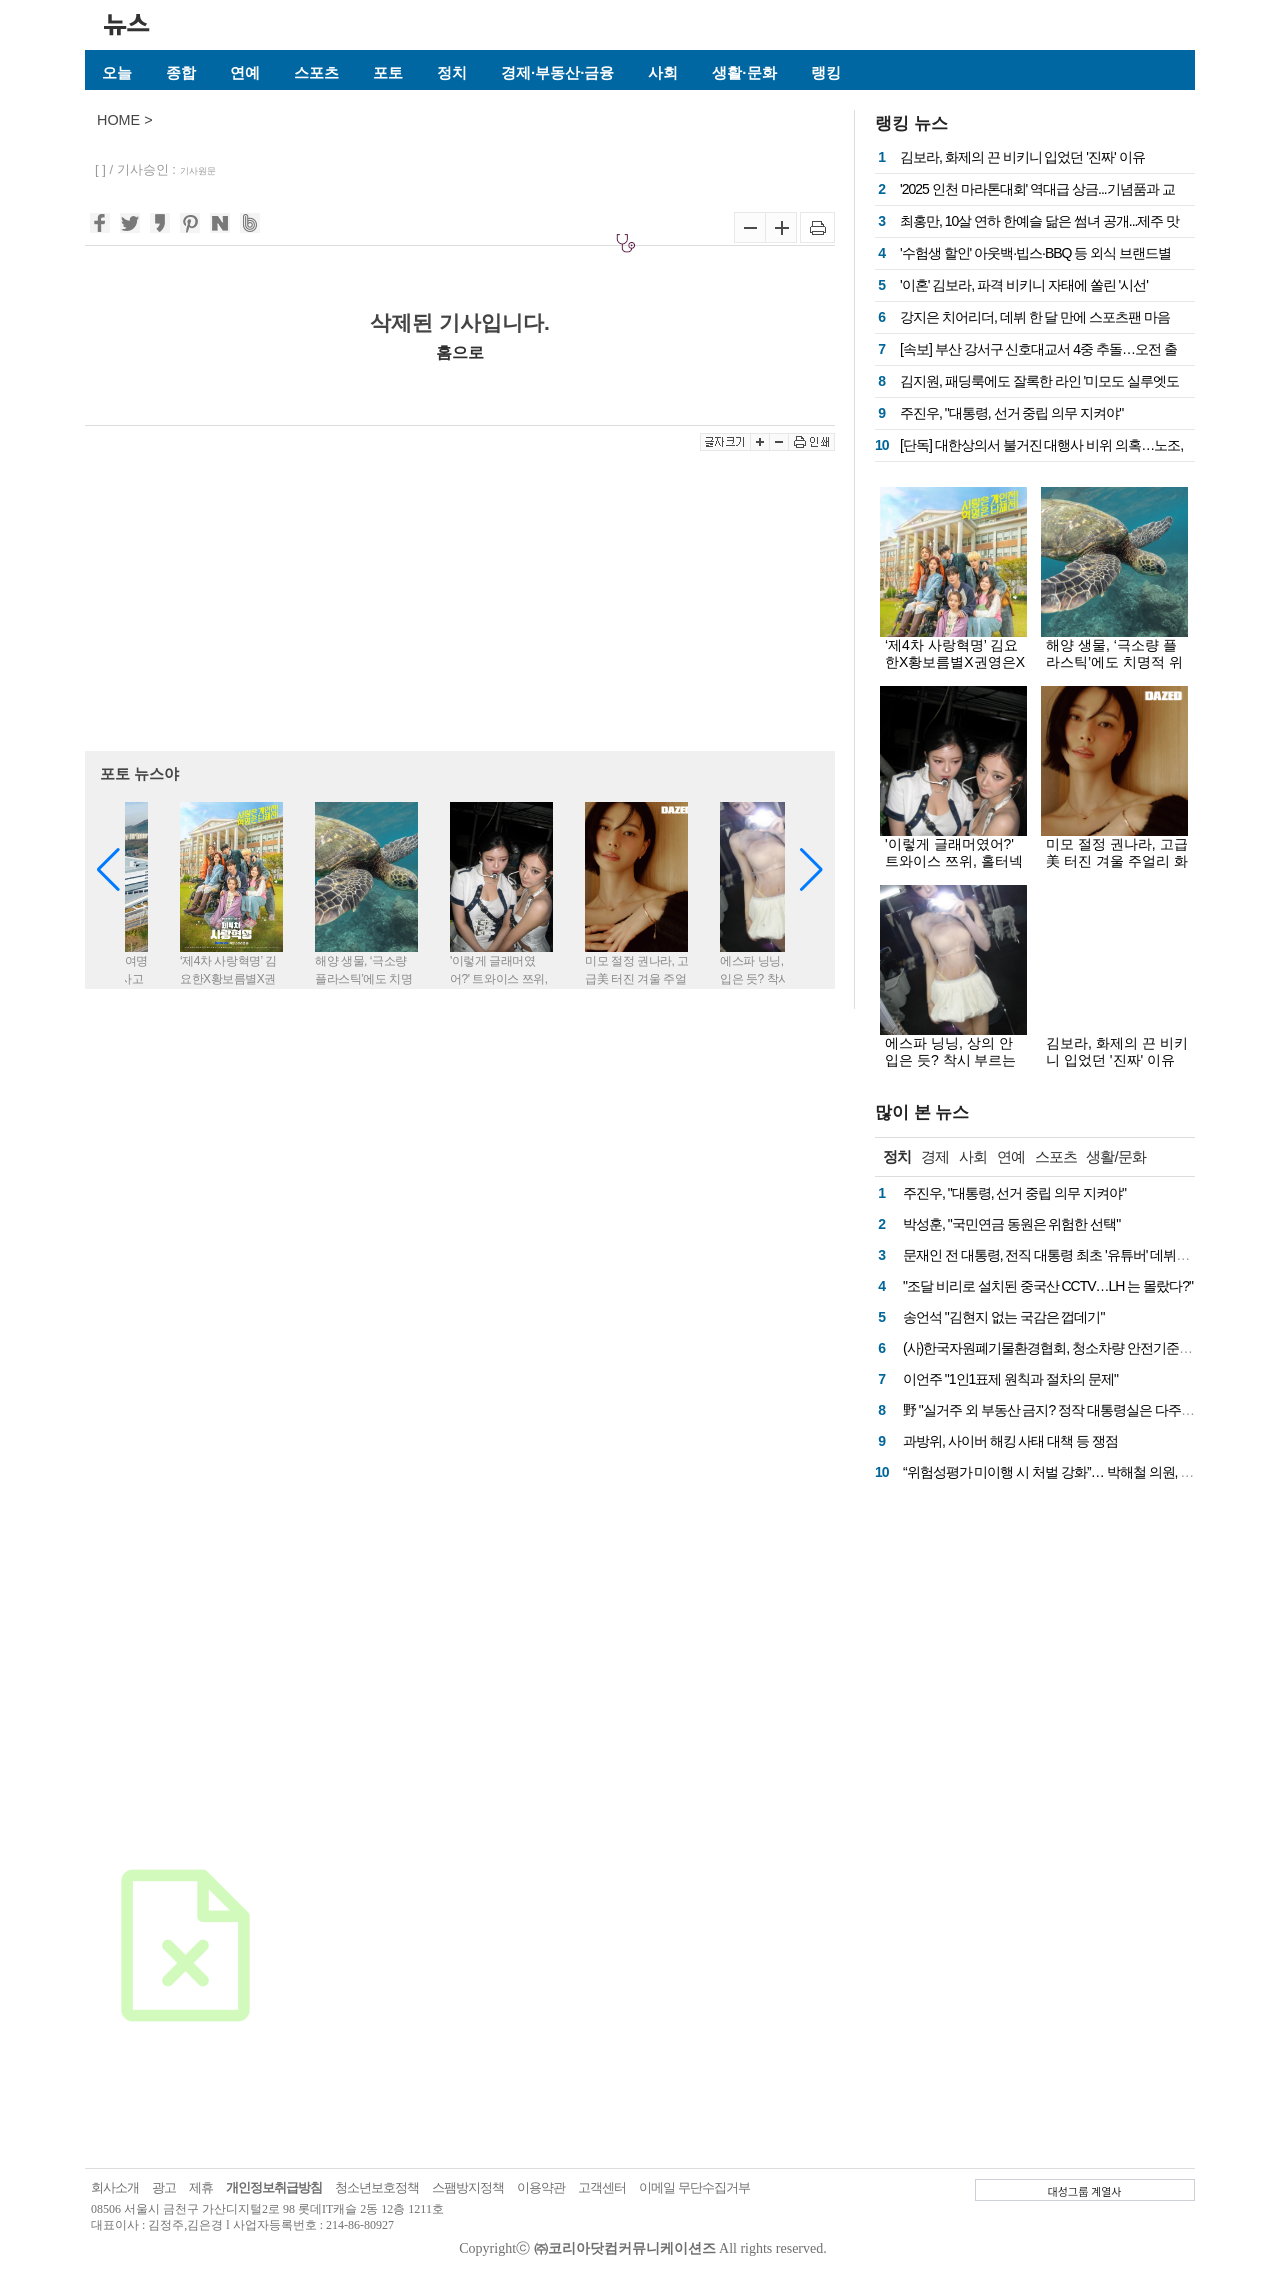 The image size is (1280, 2270). Describe the element at coordinates (624, 242) in the screenshot. I see `access health or medical features` at that location.